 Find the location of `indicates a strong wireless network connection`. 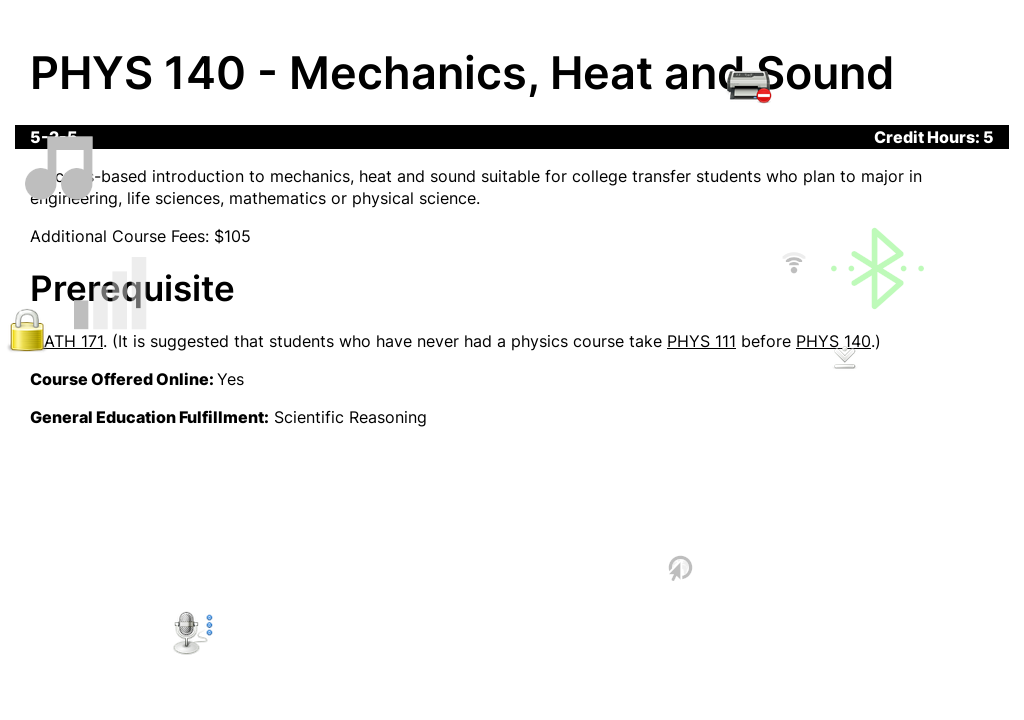

indicates a strong wireless network connection is located at coordinates (794, 262).